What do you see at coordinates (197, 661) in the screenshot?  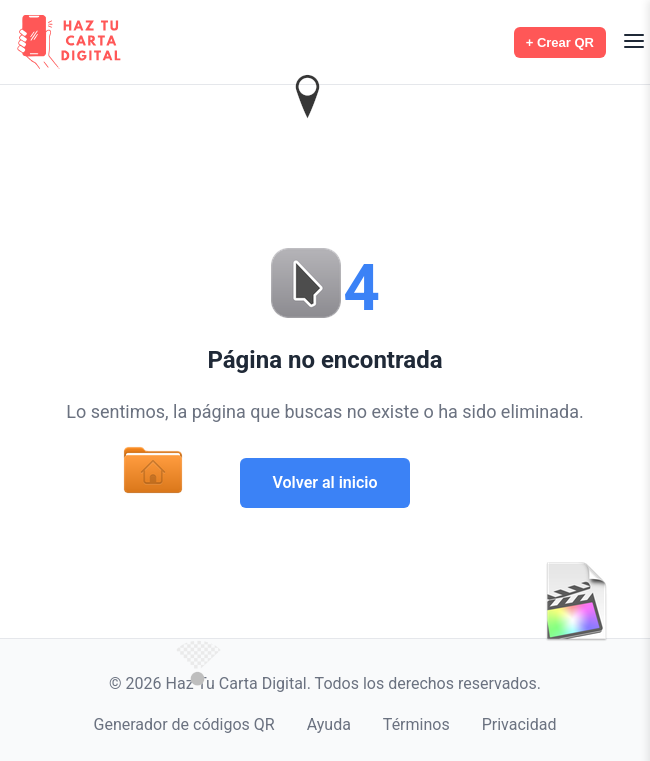 I see `indicates active wireless network connection` at bounding box center [197, 661].